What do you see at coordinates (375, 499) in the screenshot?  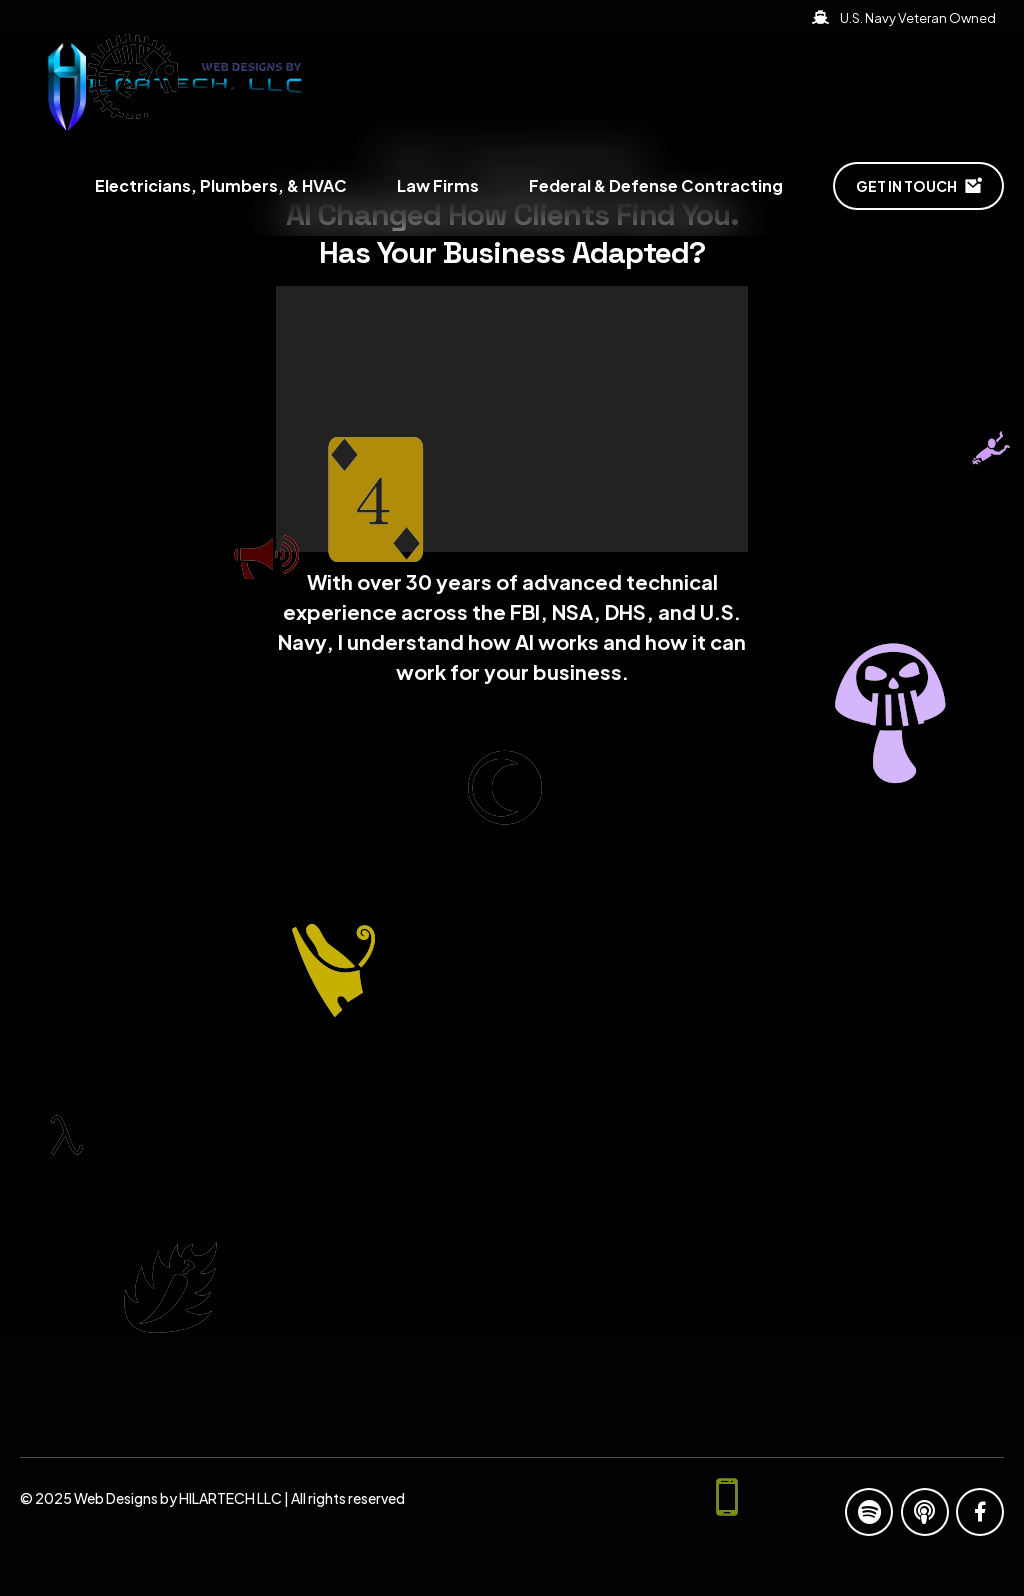 I see `four of diamonds playing card` at bounding box center [375, 499].